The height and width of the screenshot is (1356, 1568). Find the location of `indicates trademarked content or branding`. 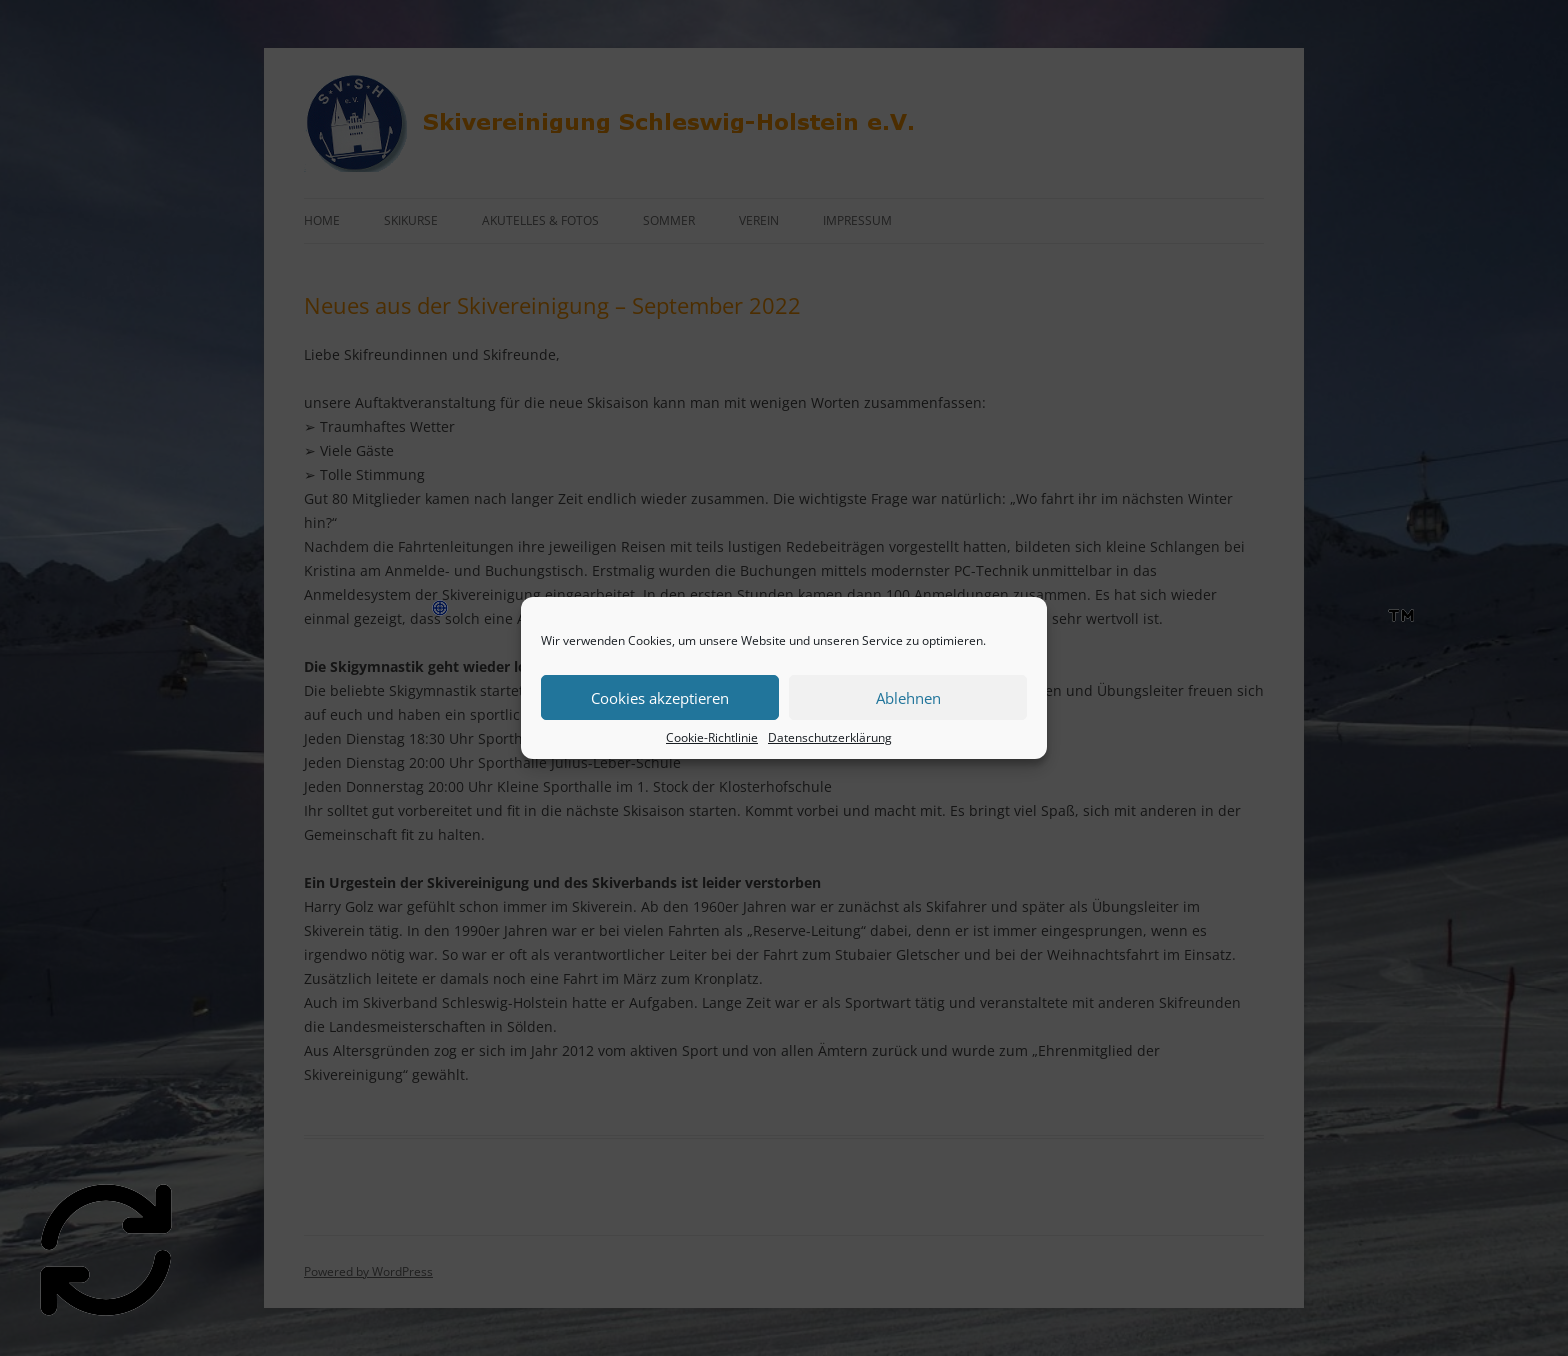

indicates trademarked content or branding is located at coordinates (1401, 615).